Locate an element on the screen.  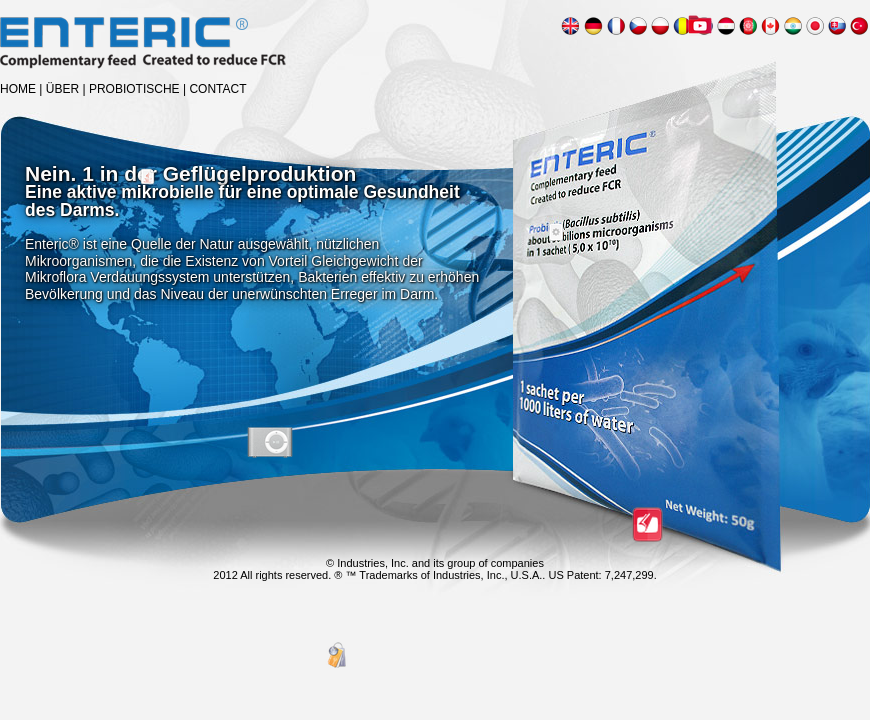
view and manage kerberos authentication tickets is located at coordinates (337, 655).